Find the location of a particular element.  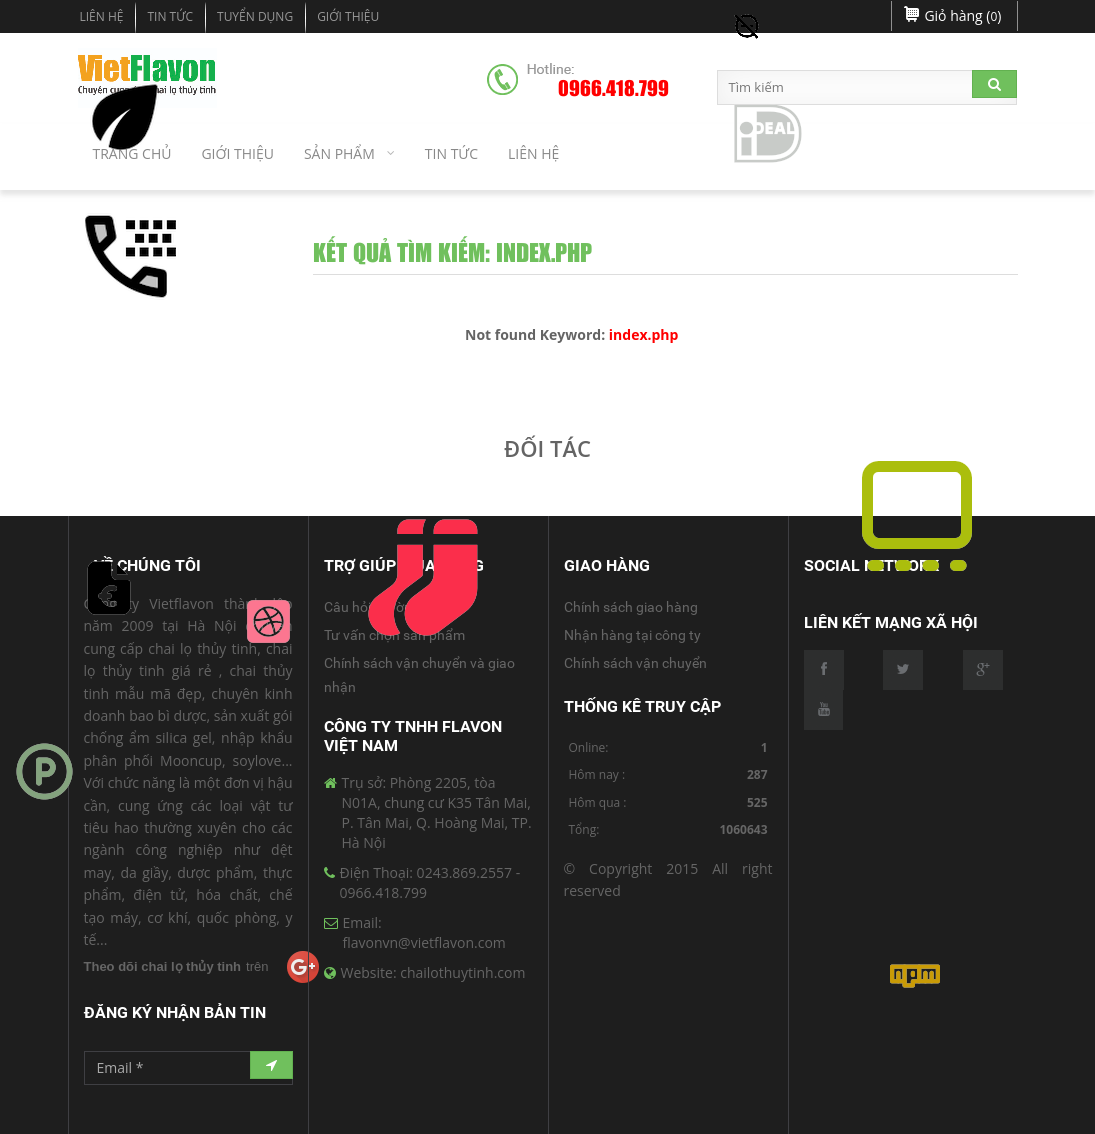

do not disturb mode is disabled is located at coordinates (747, 26).